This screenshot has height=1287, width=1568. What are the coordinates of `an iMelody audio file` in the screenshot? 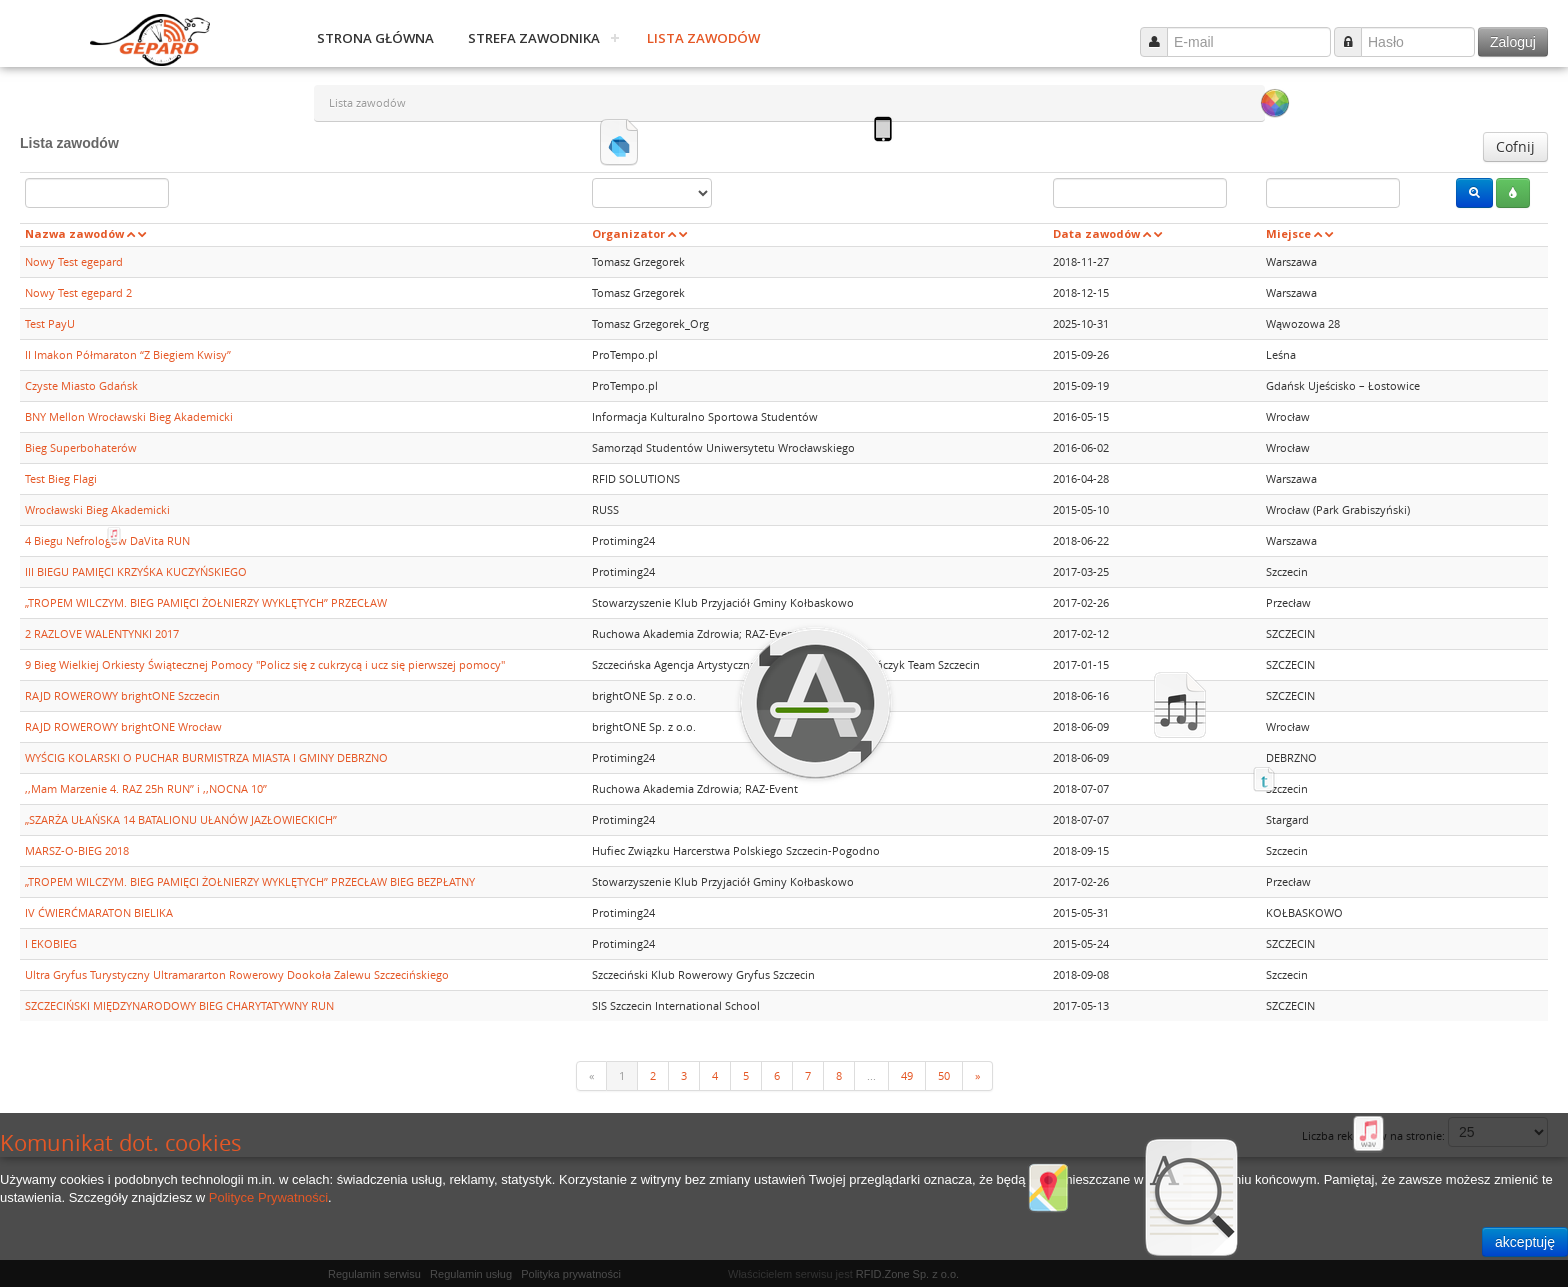 It's located at (1180, 705).